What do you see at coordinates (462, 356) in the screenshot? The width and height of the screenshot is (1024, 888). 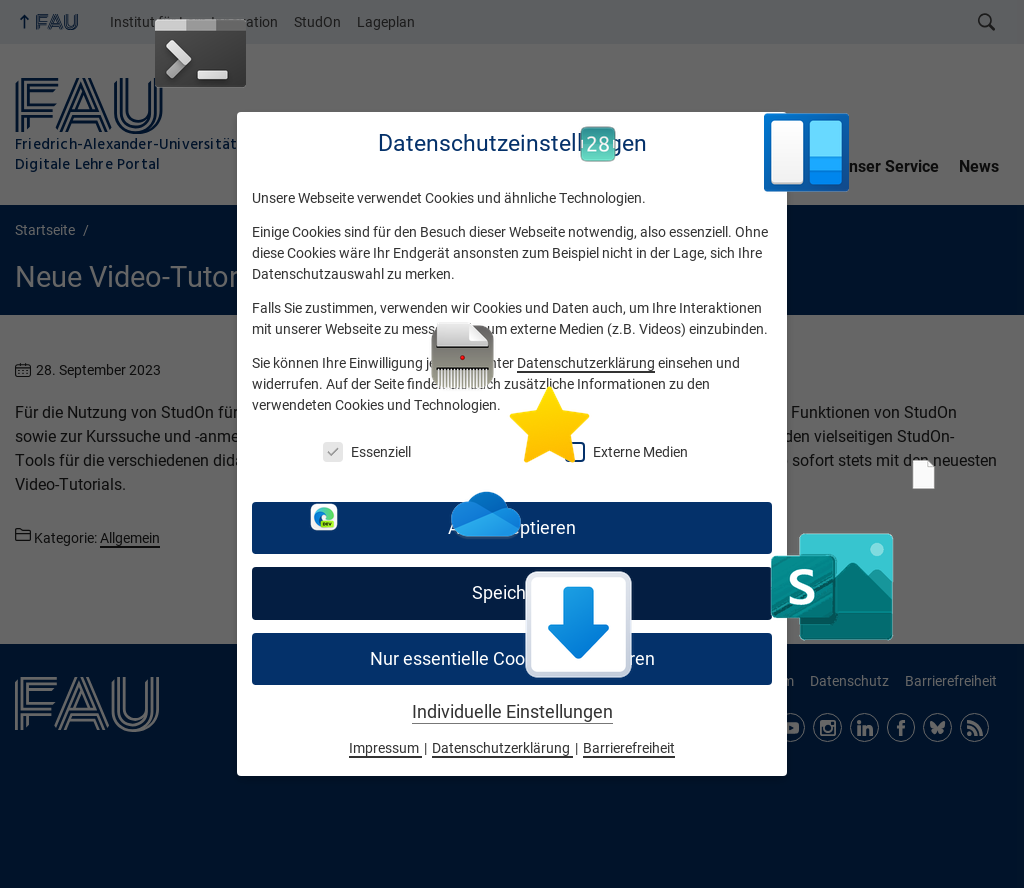 I see `open raider app for document scanning` at bounding box center [462, 356].